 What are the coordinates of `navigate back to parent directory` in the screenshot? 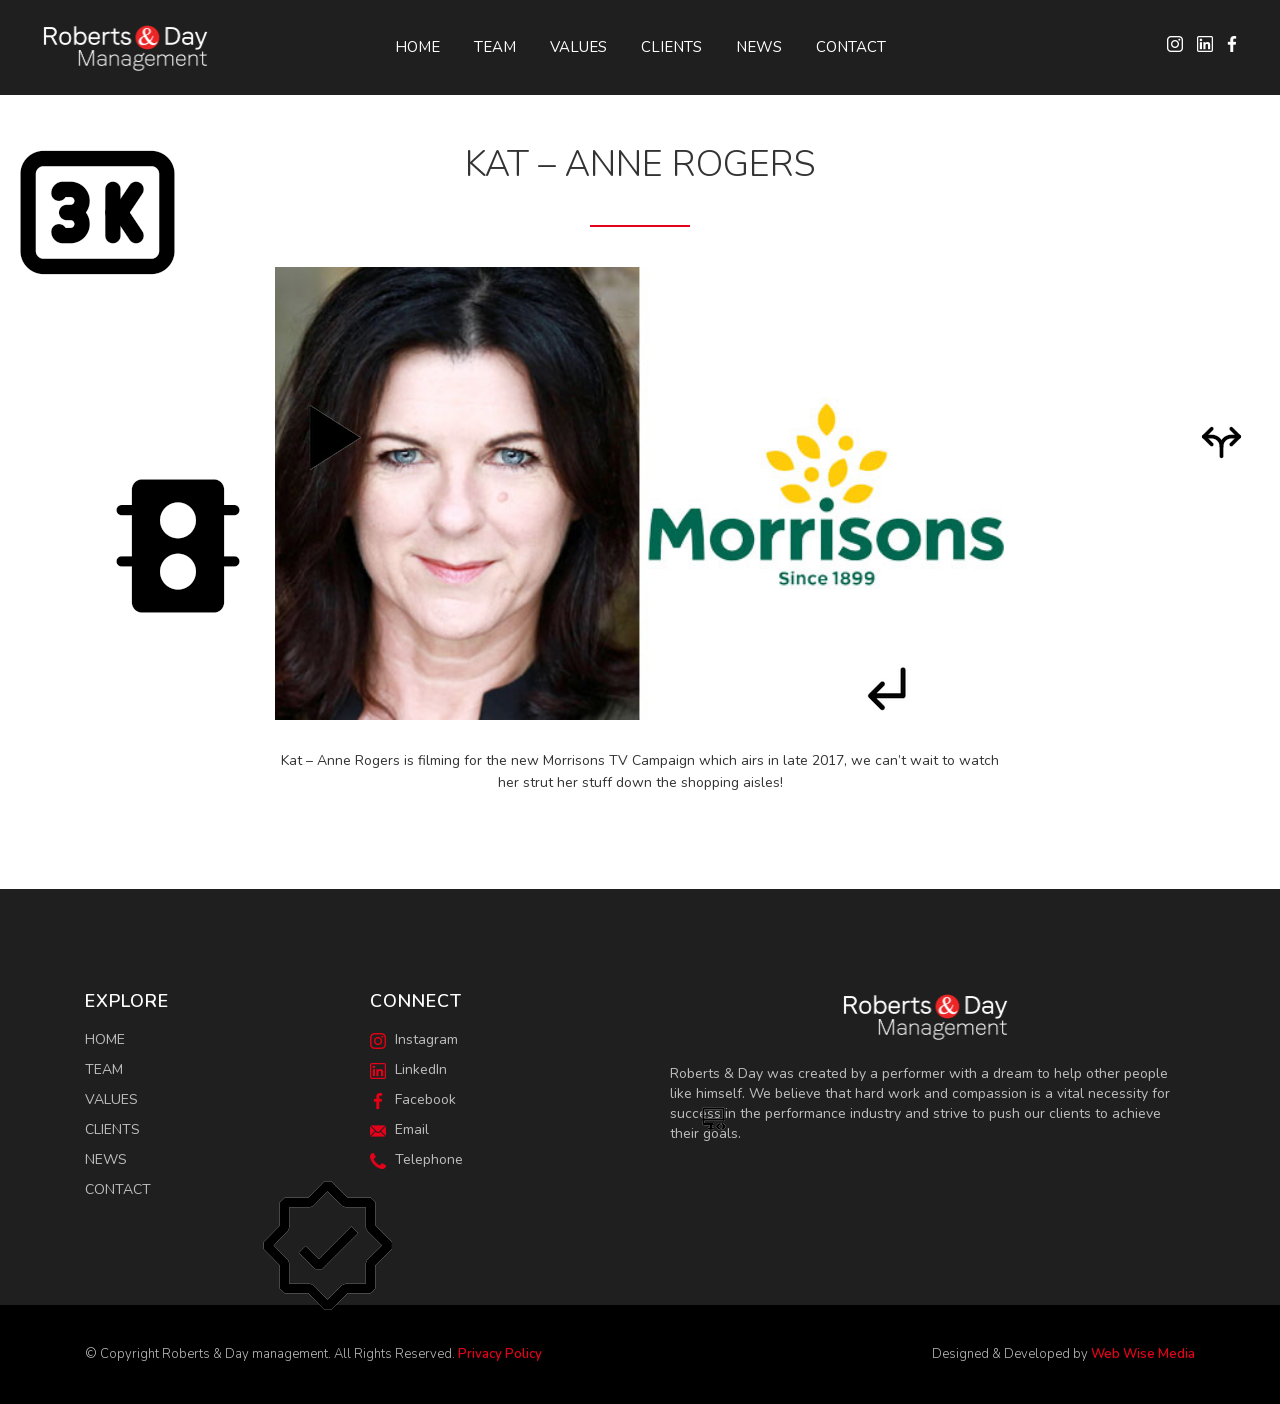 It's located at (885, 688).